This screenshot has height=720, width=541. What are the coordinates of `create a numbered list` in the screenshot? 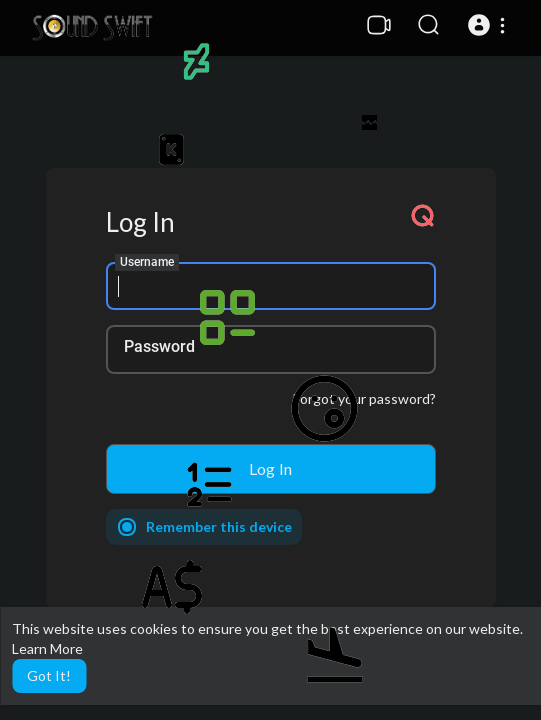 It's located at (209, 484).